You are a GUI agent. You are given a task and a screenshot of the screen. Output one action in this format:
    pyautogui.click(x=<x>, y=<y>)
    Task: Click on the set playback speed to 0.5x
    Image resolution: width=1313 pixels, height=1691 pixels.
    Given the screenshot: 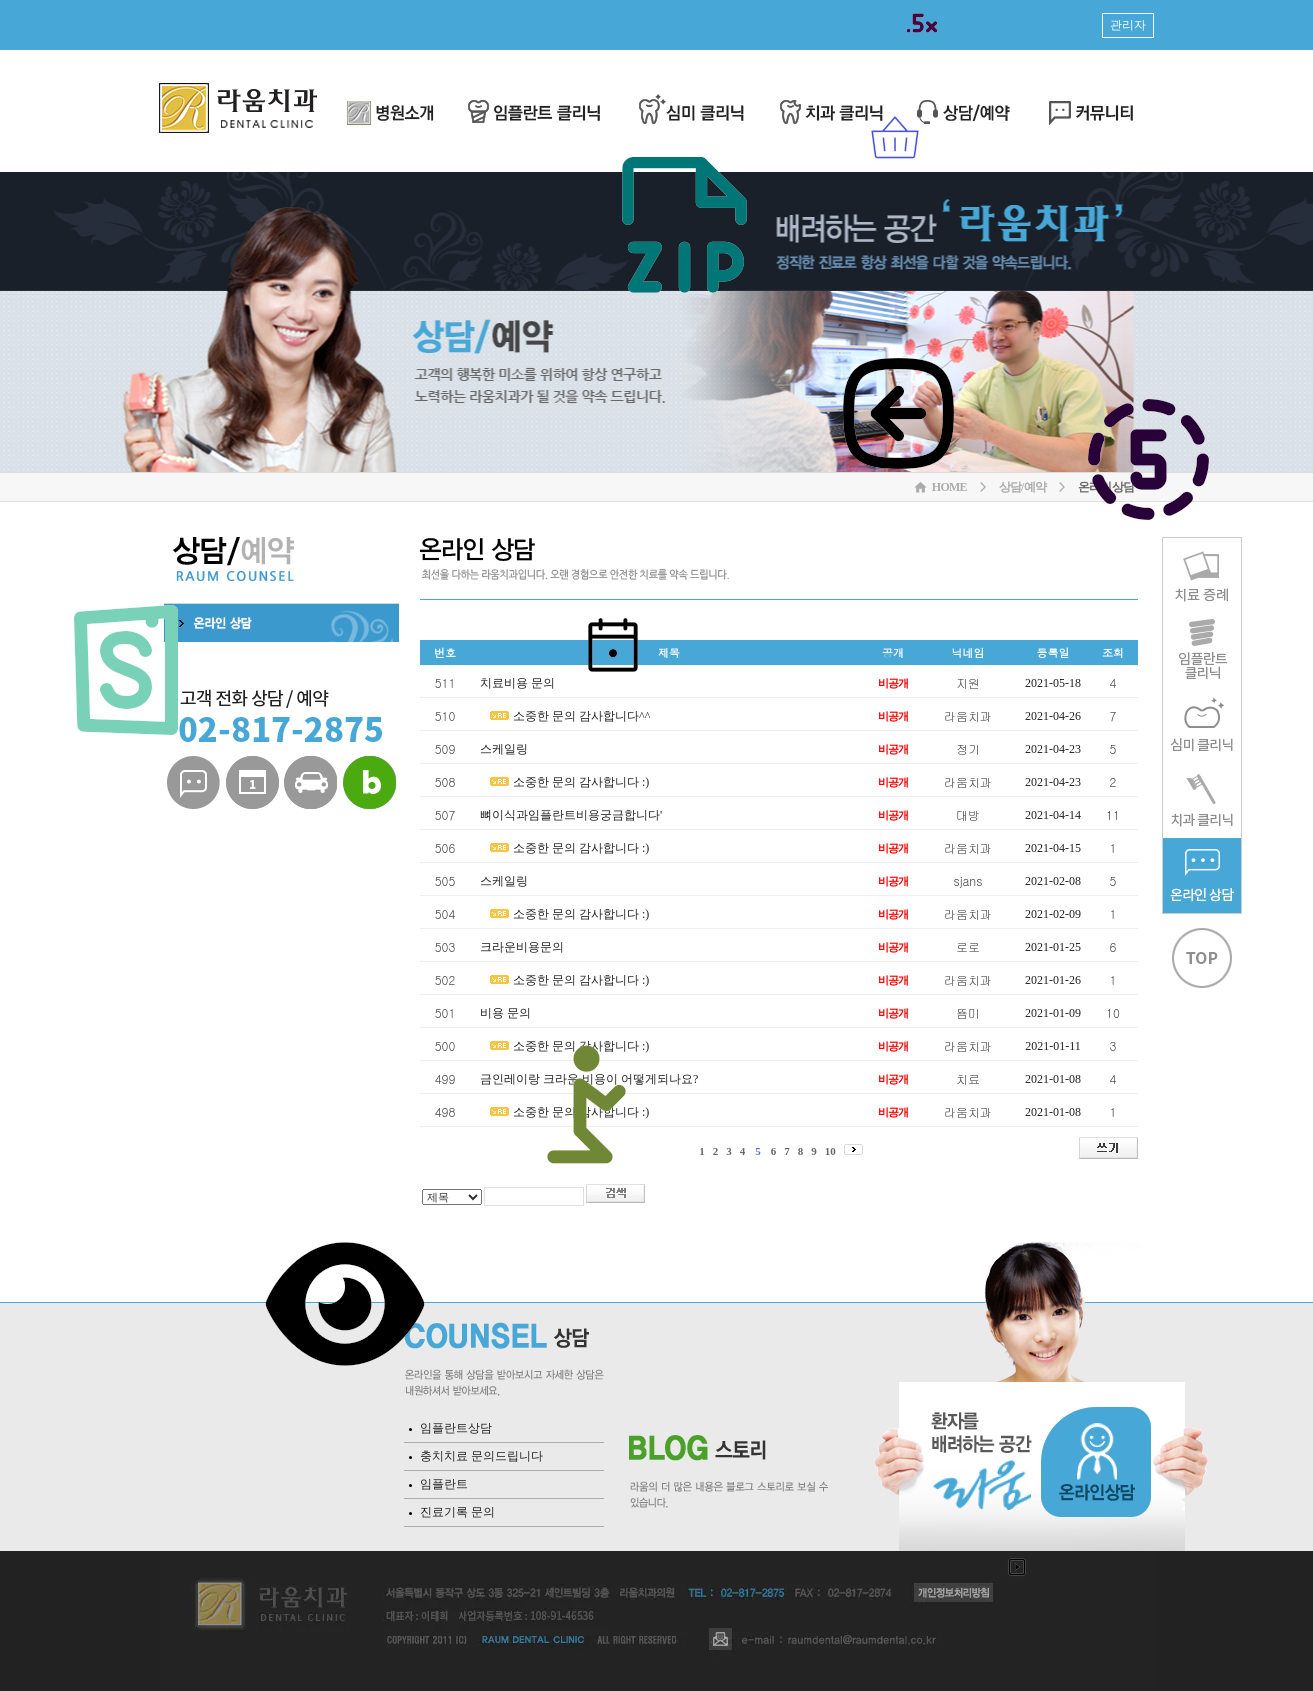 What is the action you would take?
    pyautogui.click(x=922, y=23)
    